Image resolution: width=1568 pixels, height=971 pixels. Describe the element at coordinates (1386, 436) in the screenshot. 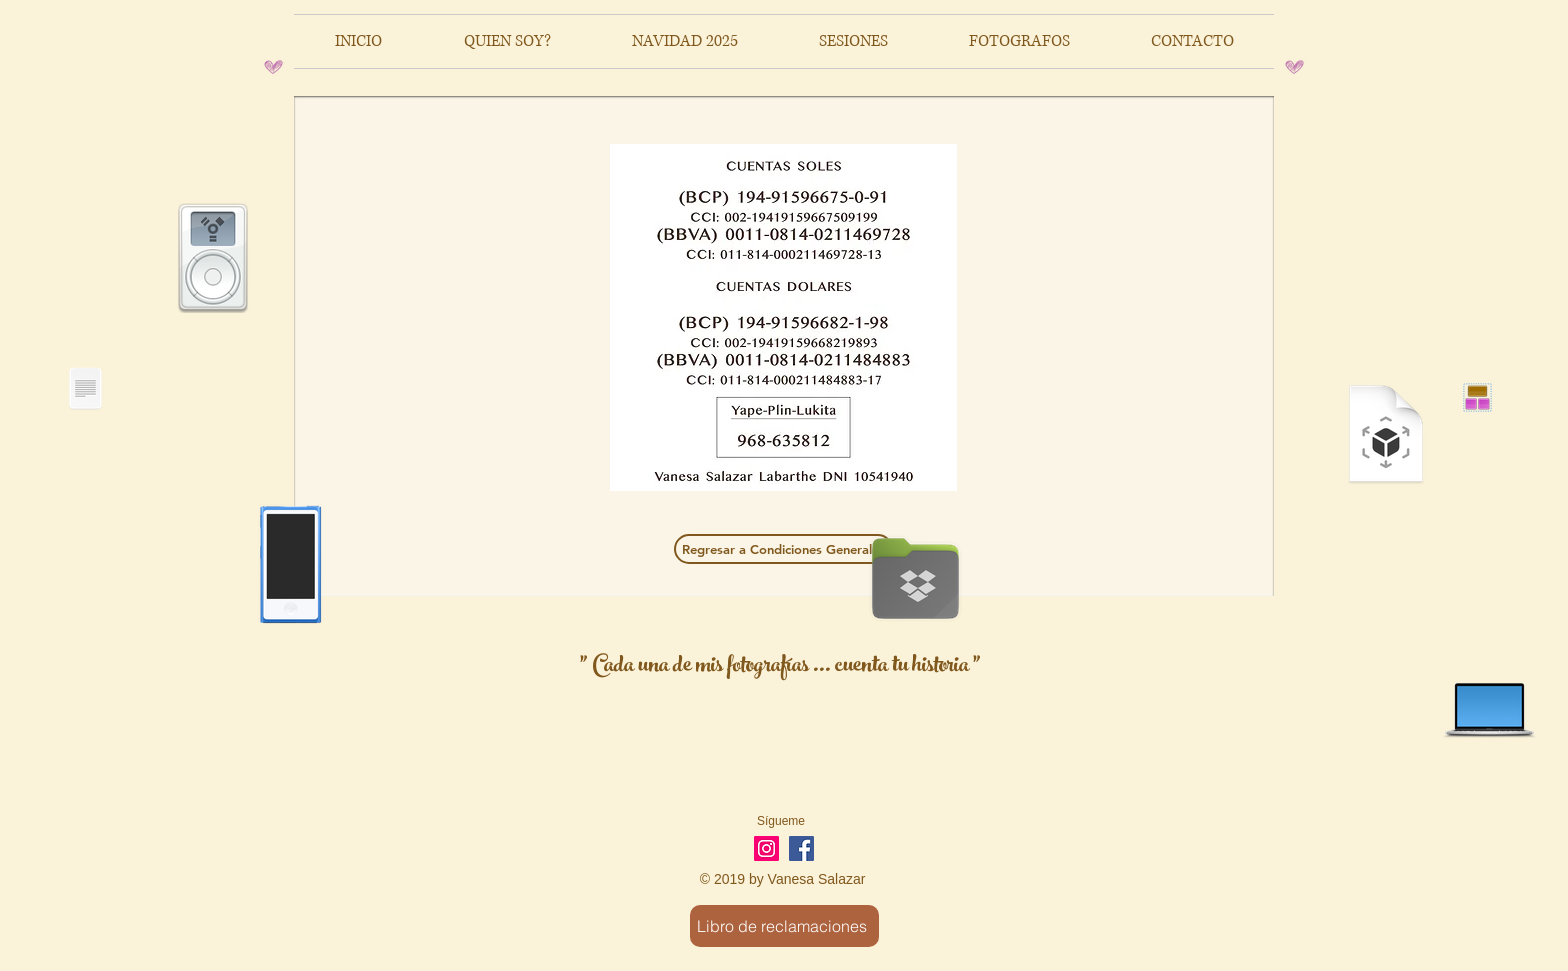

I see `open a 3D reality file or AR content` at that location.